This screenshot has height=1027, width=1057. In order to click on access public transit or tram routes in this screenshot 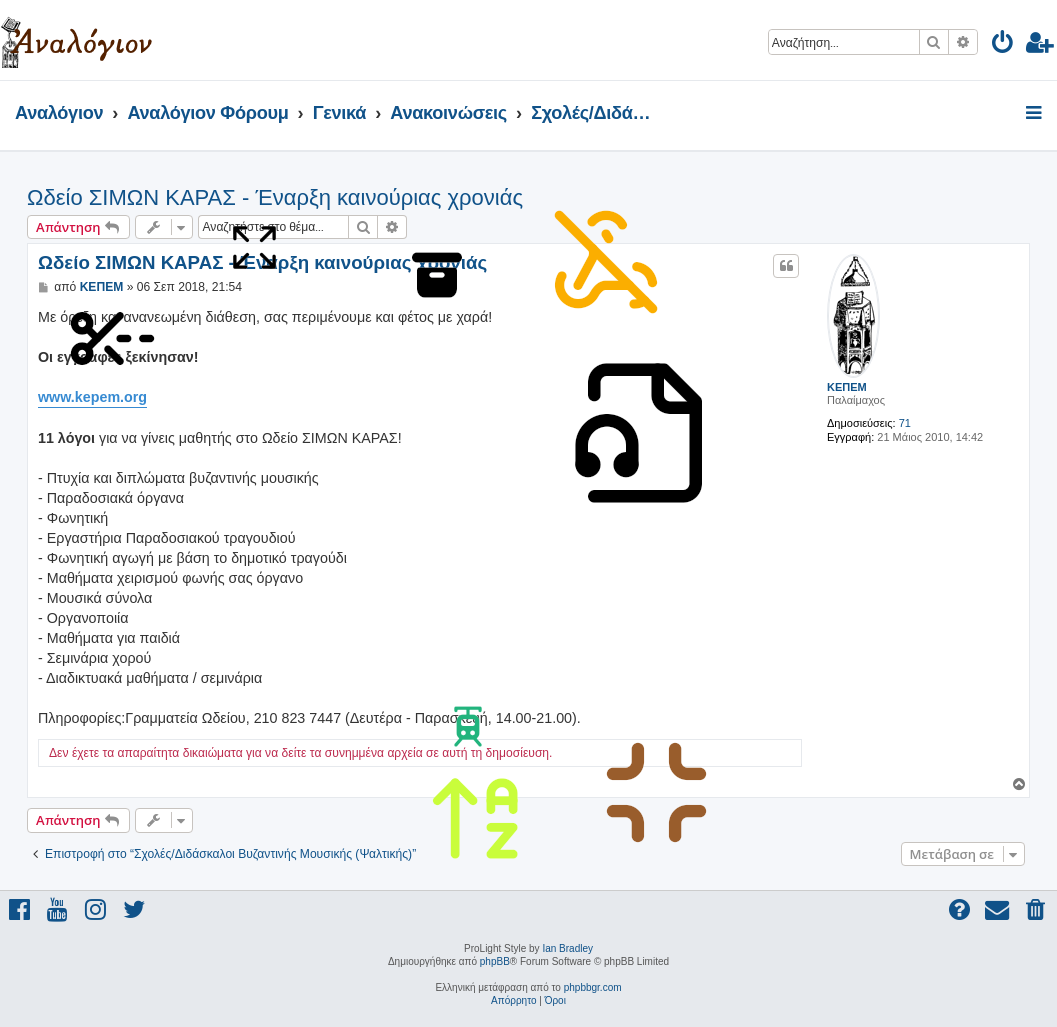, I will do `click(468, 726)`.